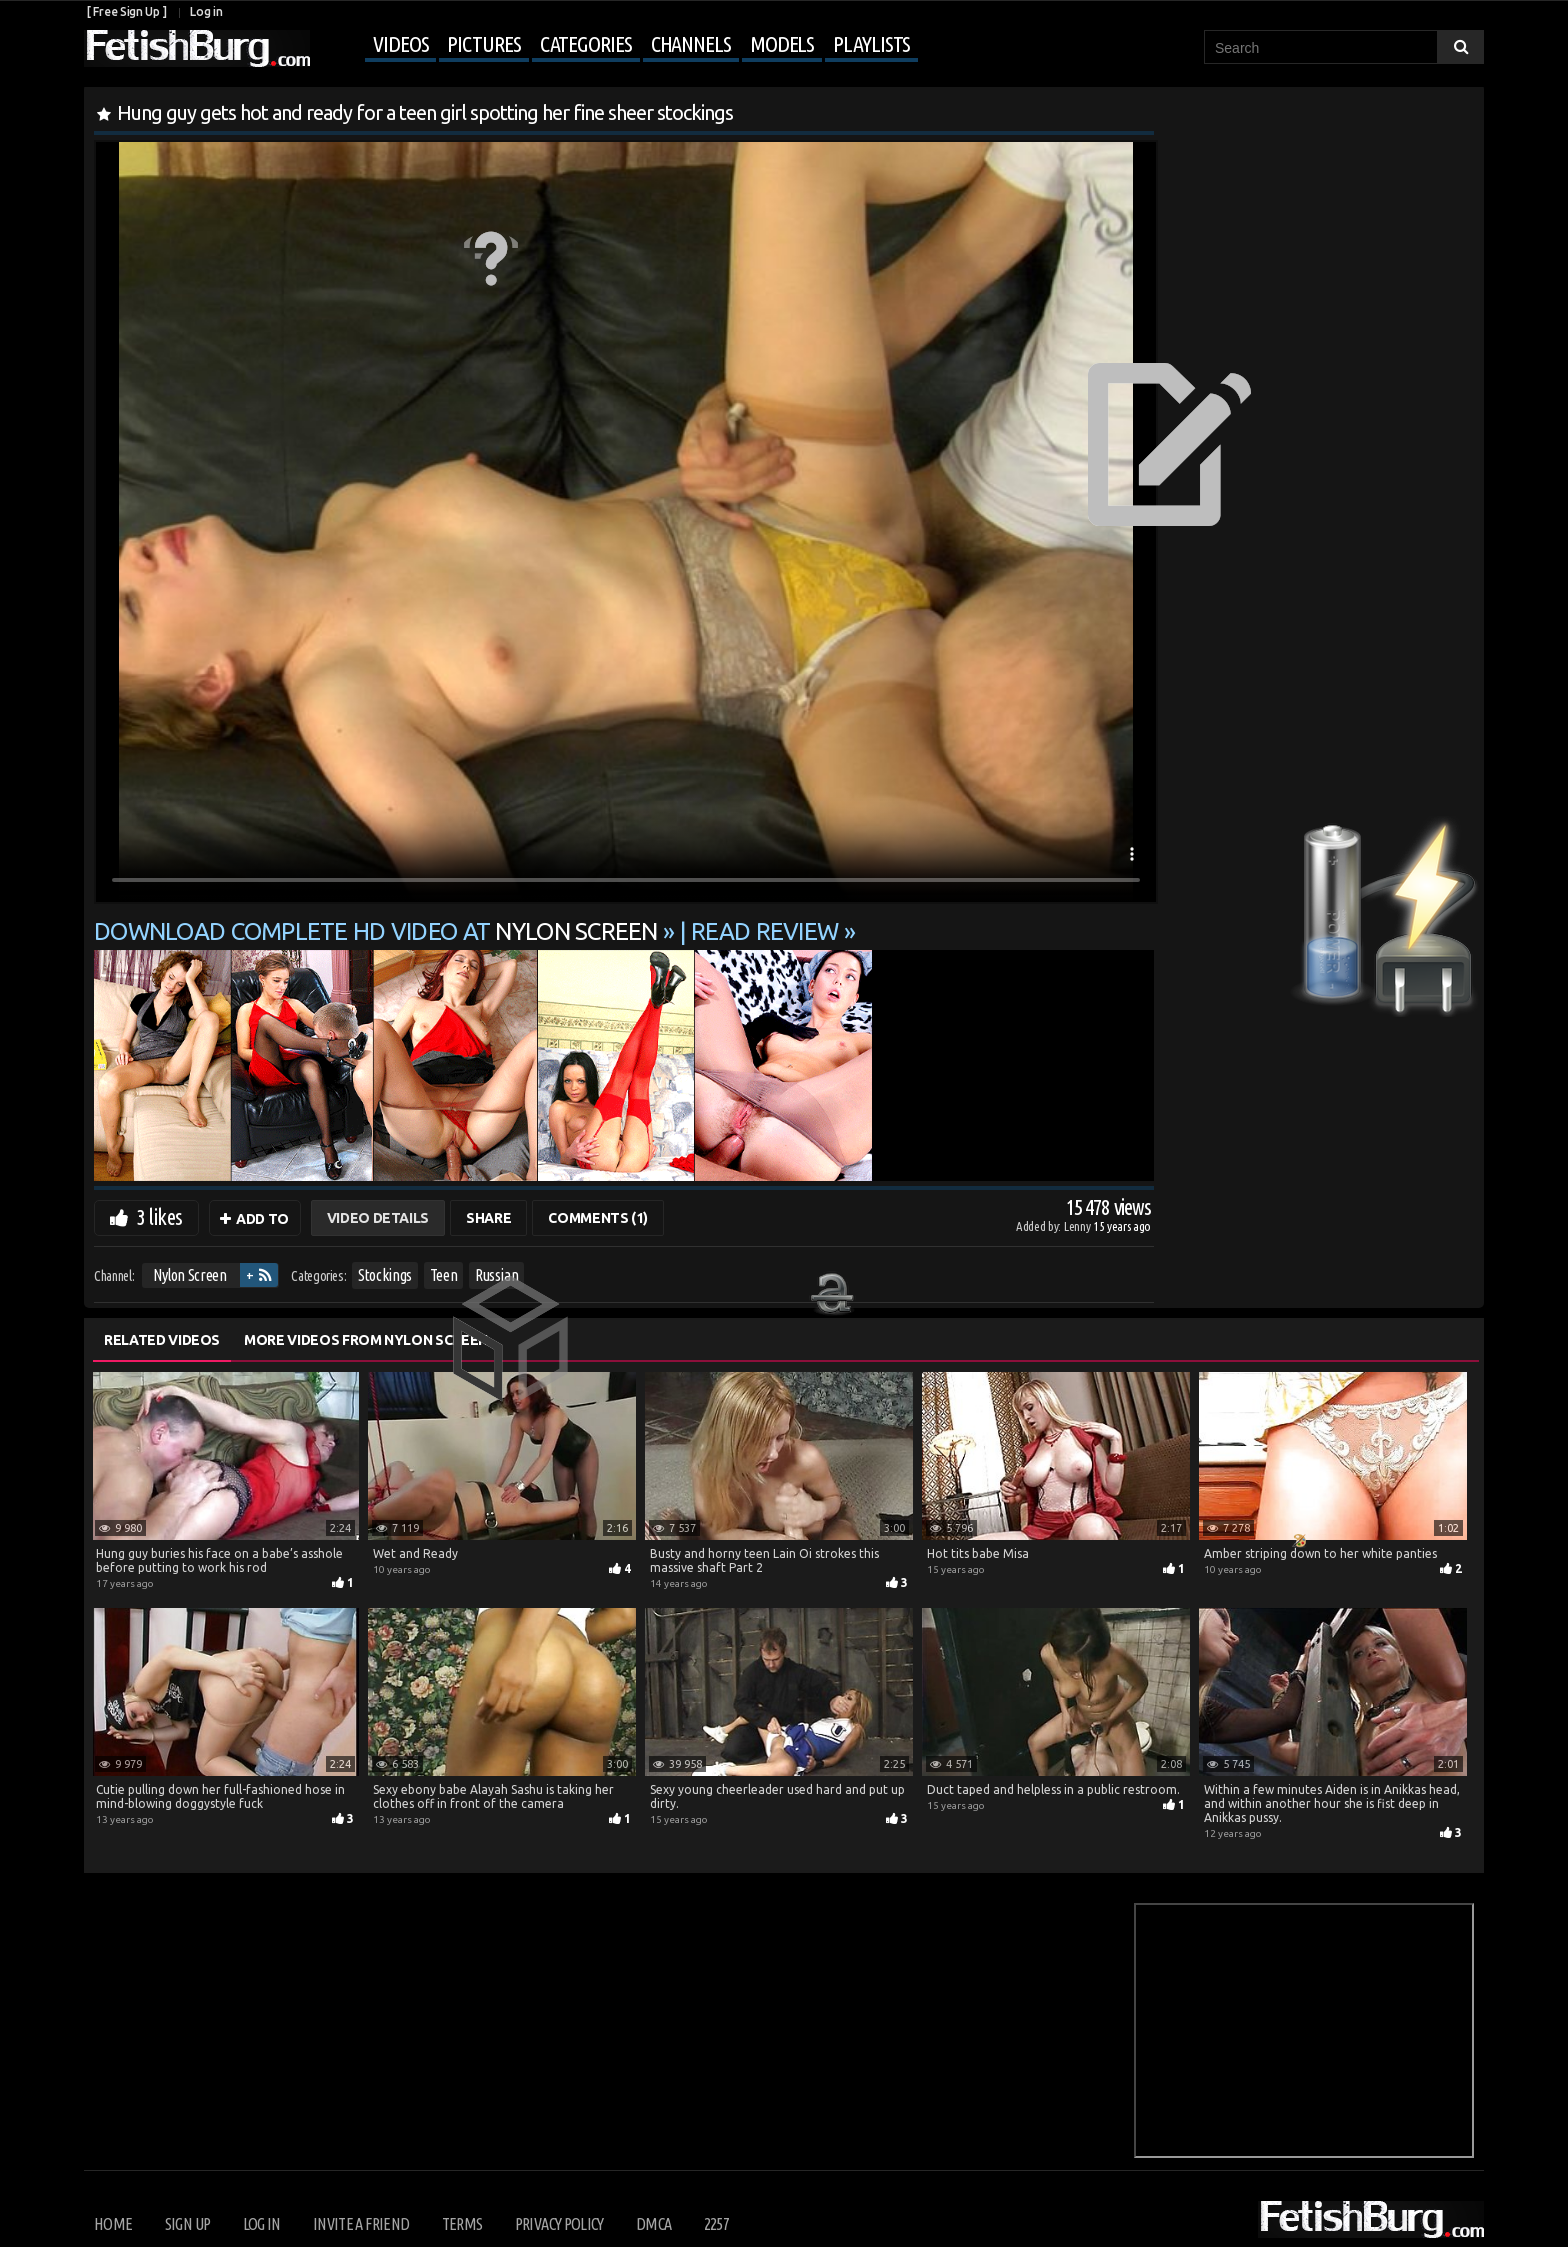 The width and height of the screenshot is (1568, 2247). What do you see at coordinates (1169, 444) in the screenshot?
I see `open the text editor application` at bounding box center [1169, 444].